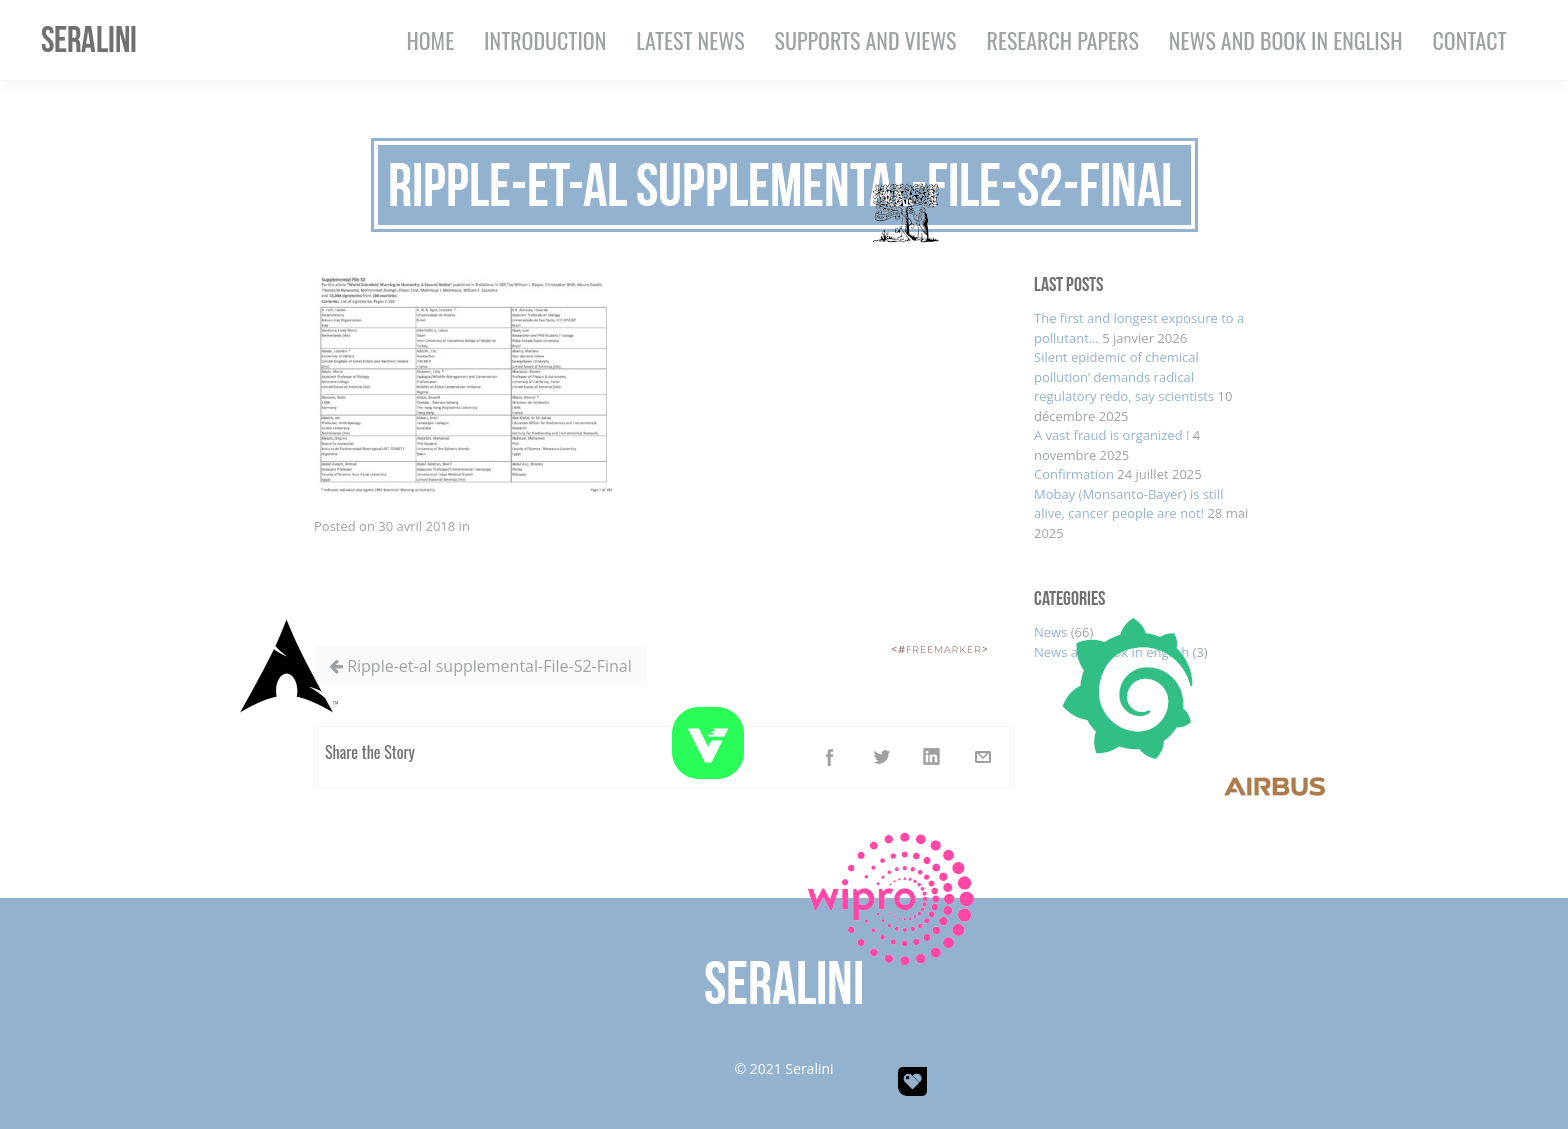  What do you see at coordinates (891, 899) in the screenshot?
I see `visit the Wipro website or services` at bounding box center [891, 899].